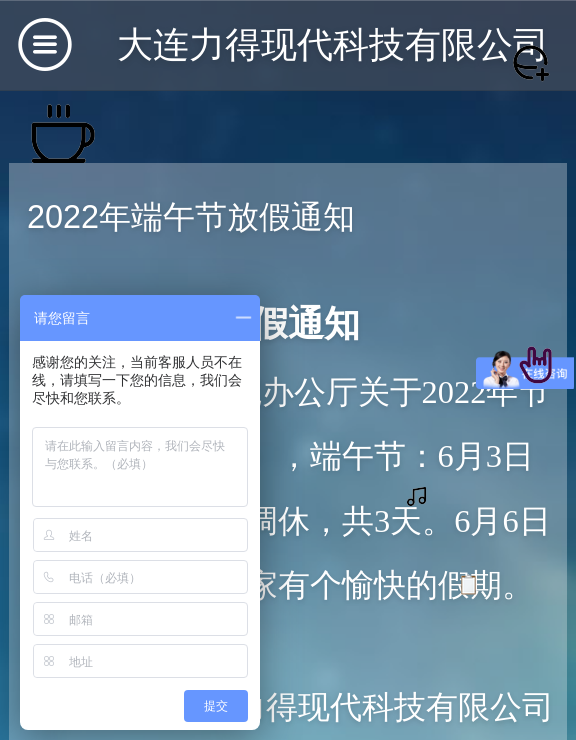 Image resolution: width=576 pixels, height=740 pixels. What do you see at coordinates (468, 584) in the screenshot?
I see `access clipboard contents` at bounding box center [468, 584].